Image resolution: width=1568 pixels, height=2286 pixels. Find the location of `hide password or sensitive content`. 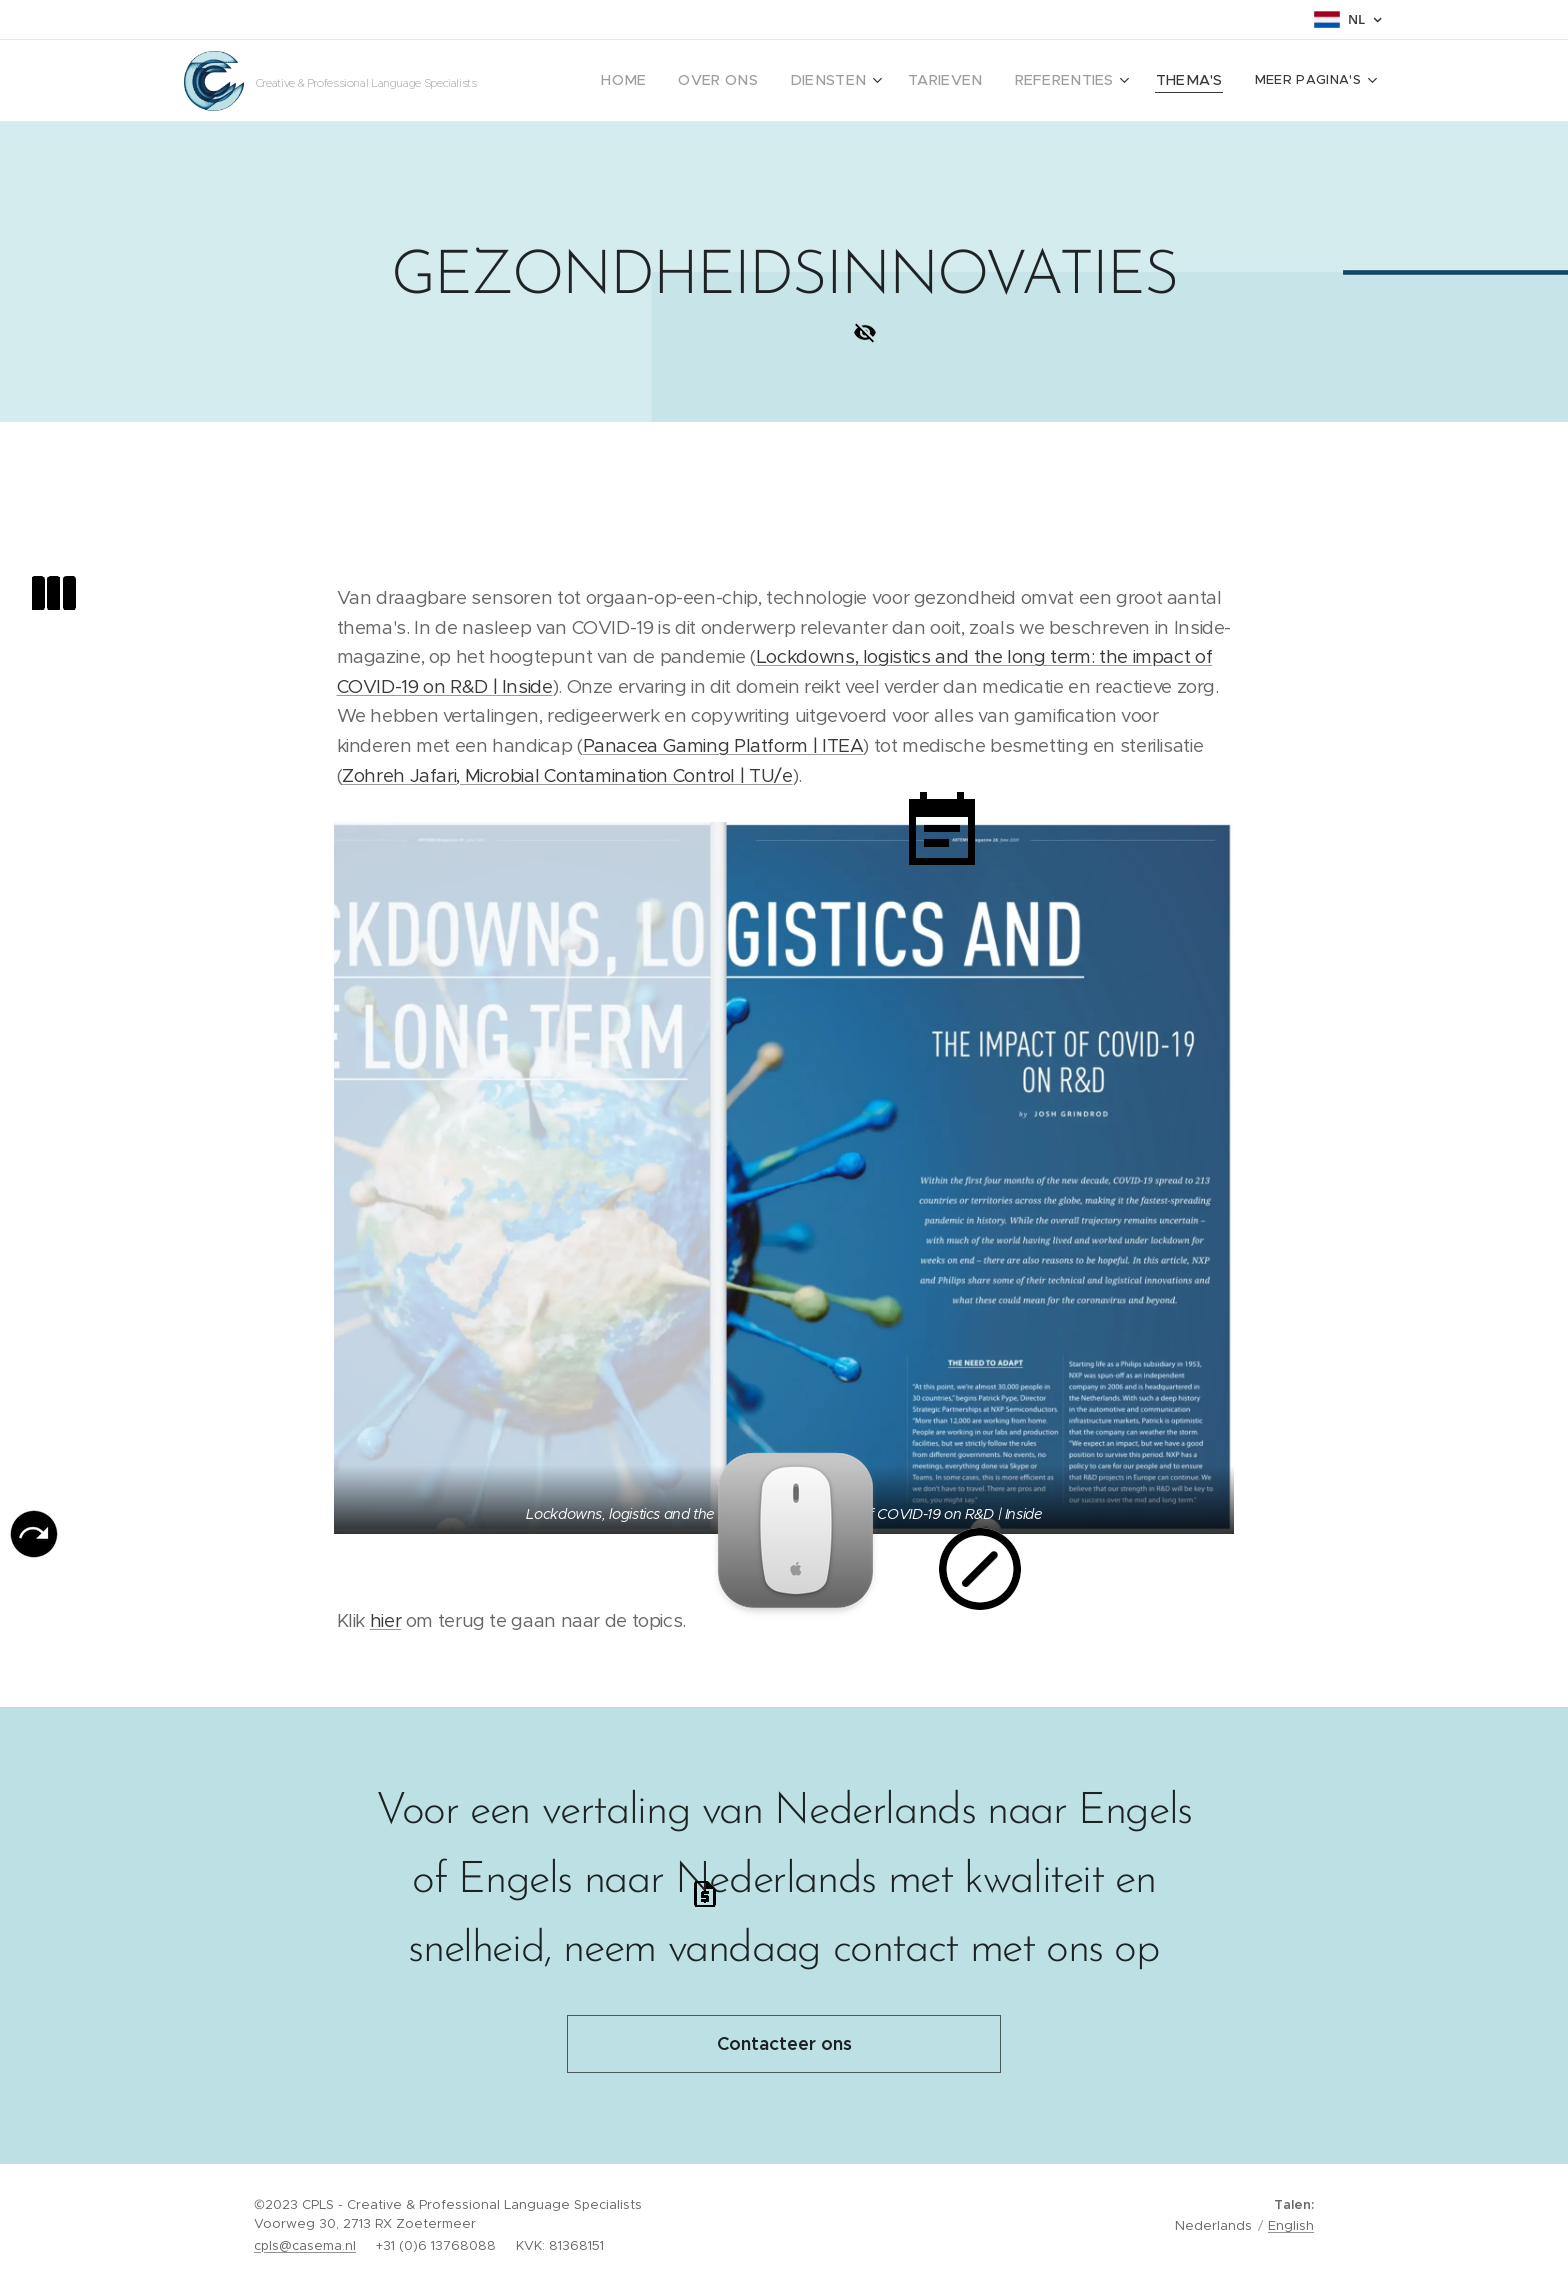

hide password or sensitive content is located at coordinates (865, 333).